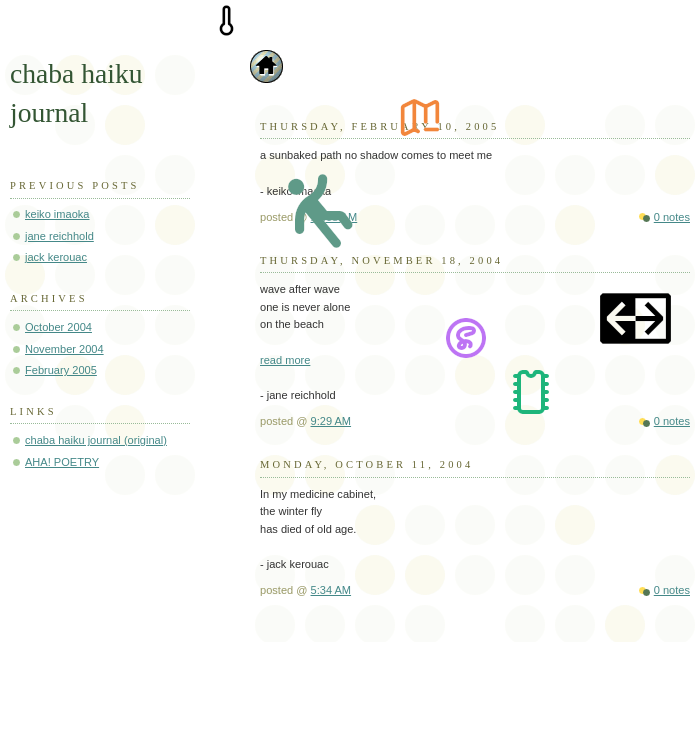 The image size is (700, 742). Describe the element at coordinates (531, 392) in the screenshot. I see `view processor or hardware information` at that location.